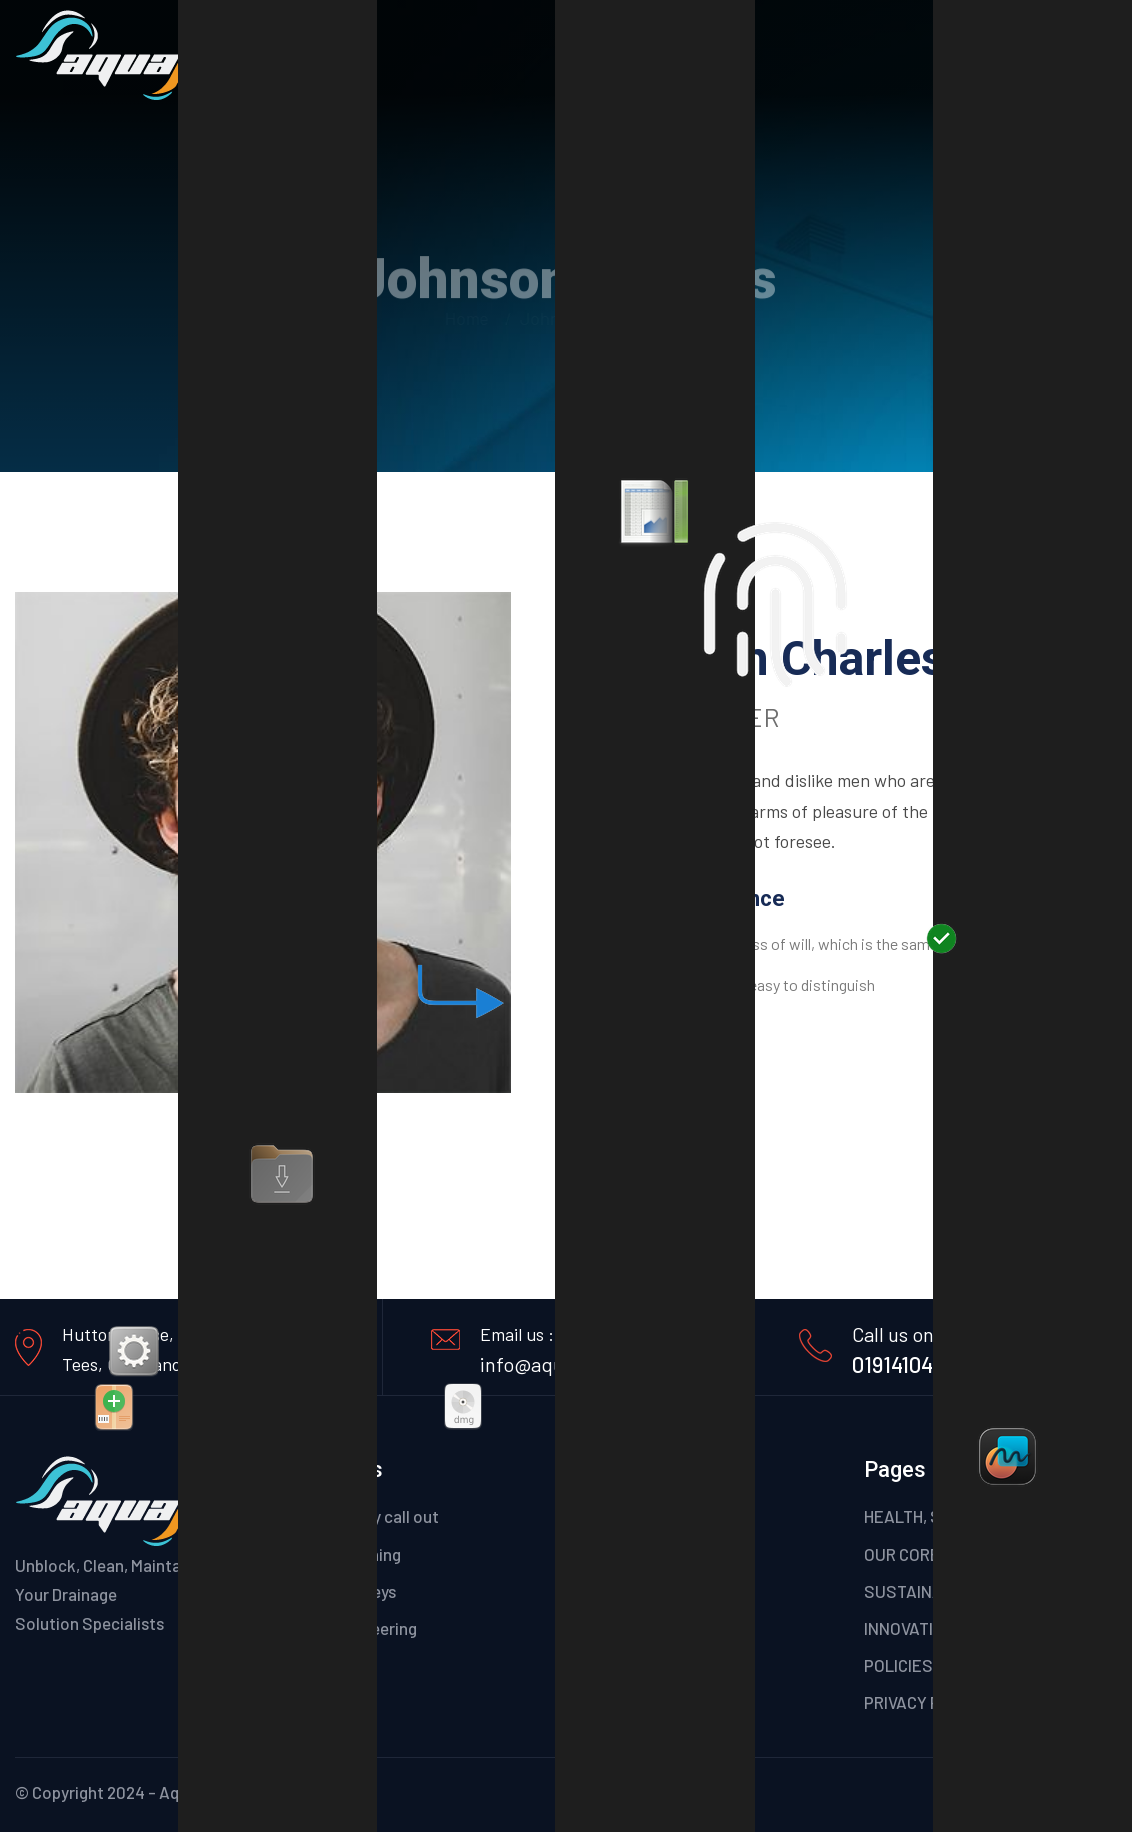 The height and width of the screenshot is (1832, 1132). Describe the element at coordinates (462, 991) in the screenshot. I see `forward an email message` at that location.